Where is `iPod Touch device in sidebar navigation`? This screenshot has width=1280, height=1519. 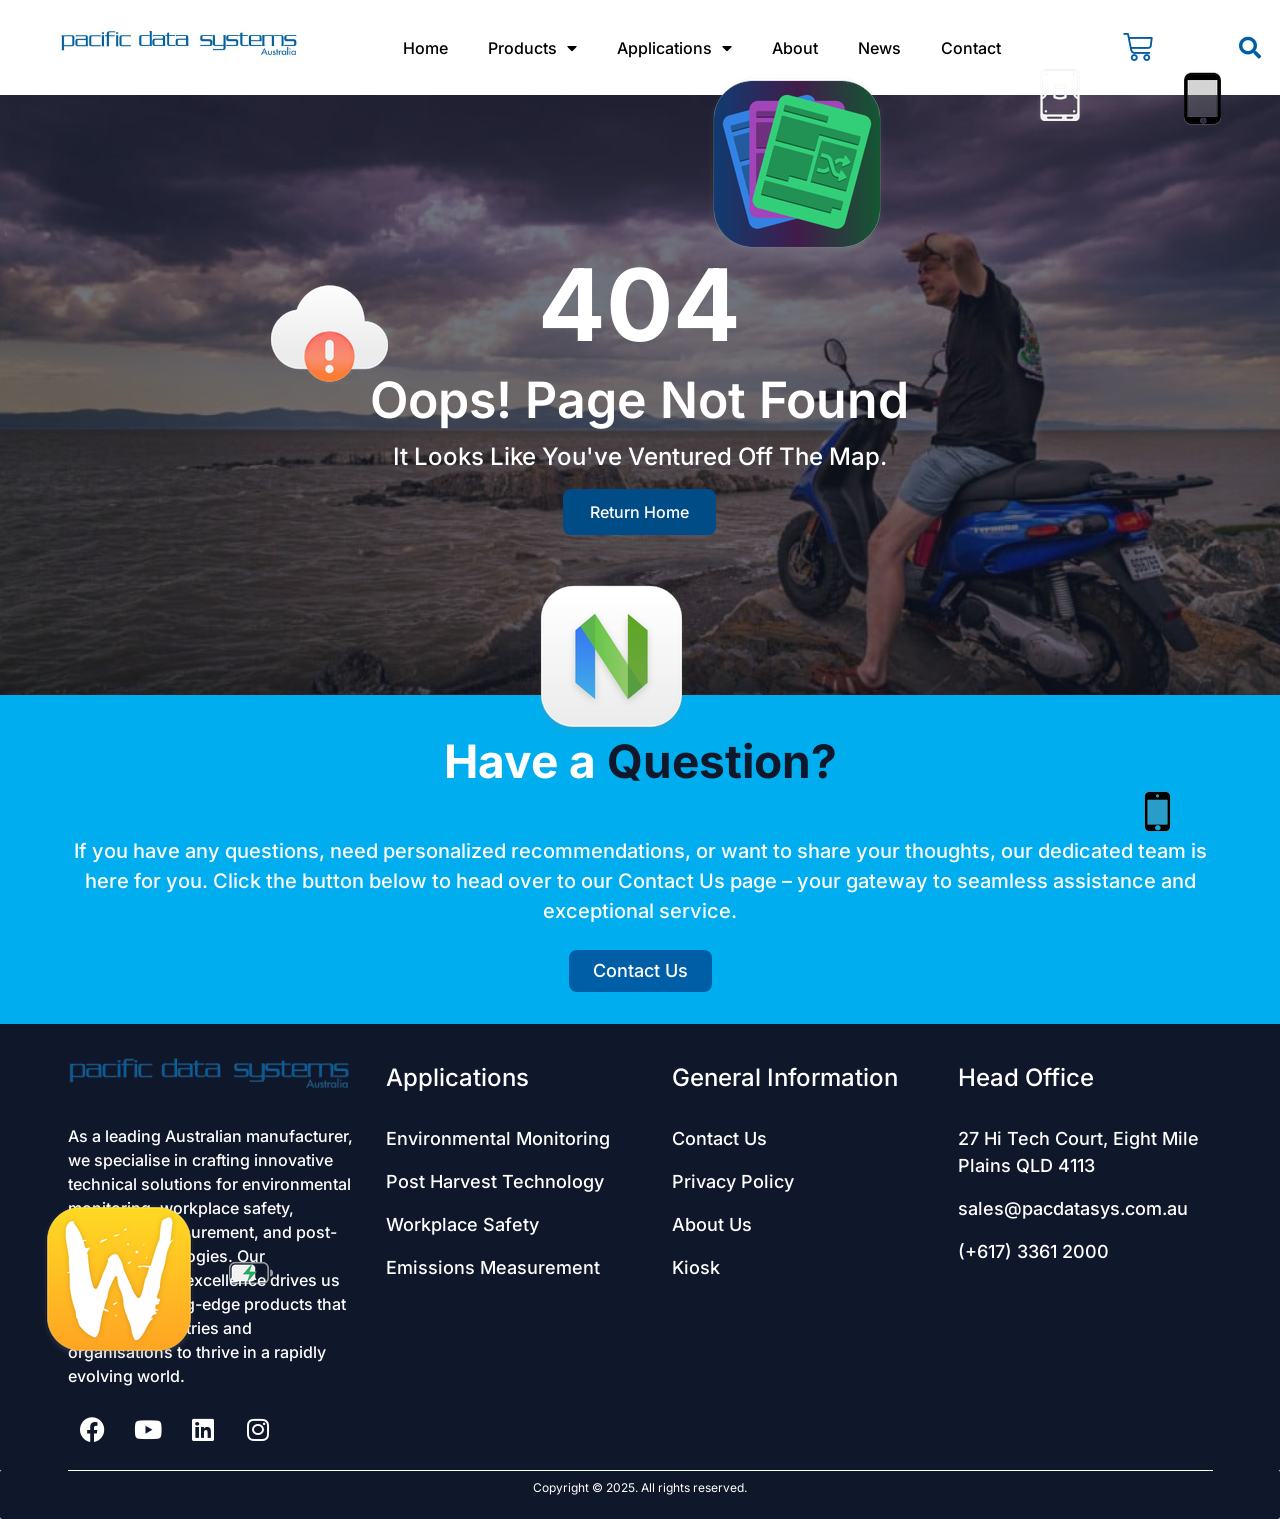
iPod Touch device in sidebar navigation is located at coordinates (1157, 811).